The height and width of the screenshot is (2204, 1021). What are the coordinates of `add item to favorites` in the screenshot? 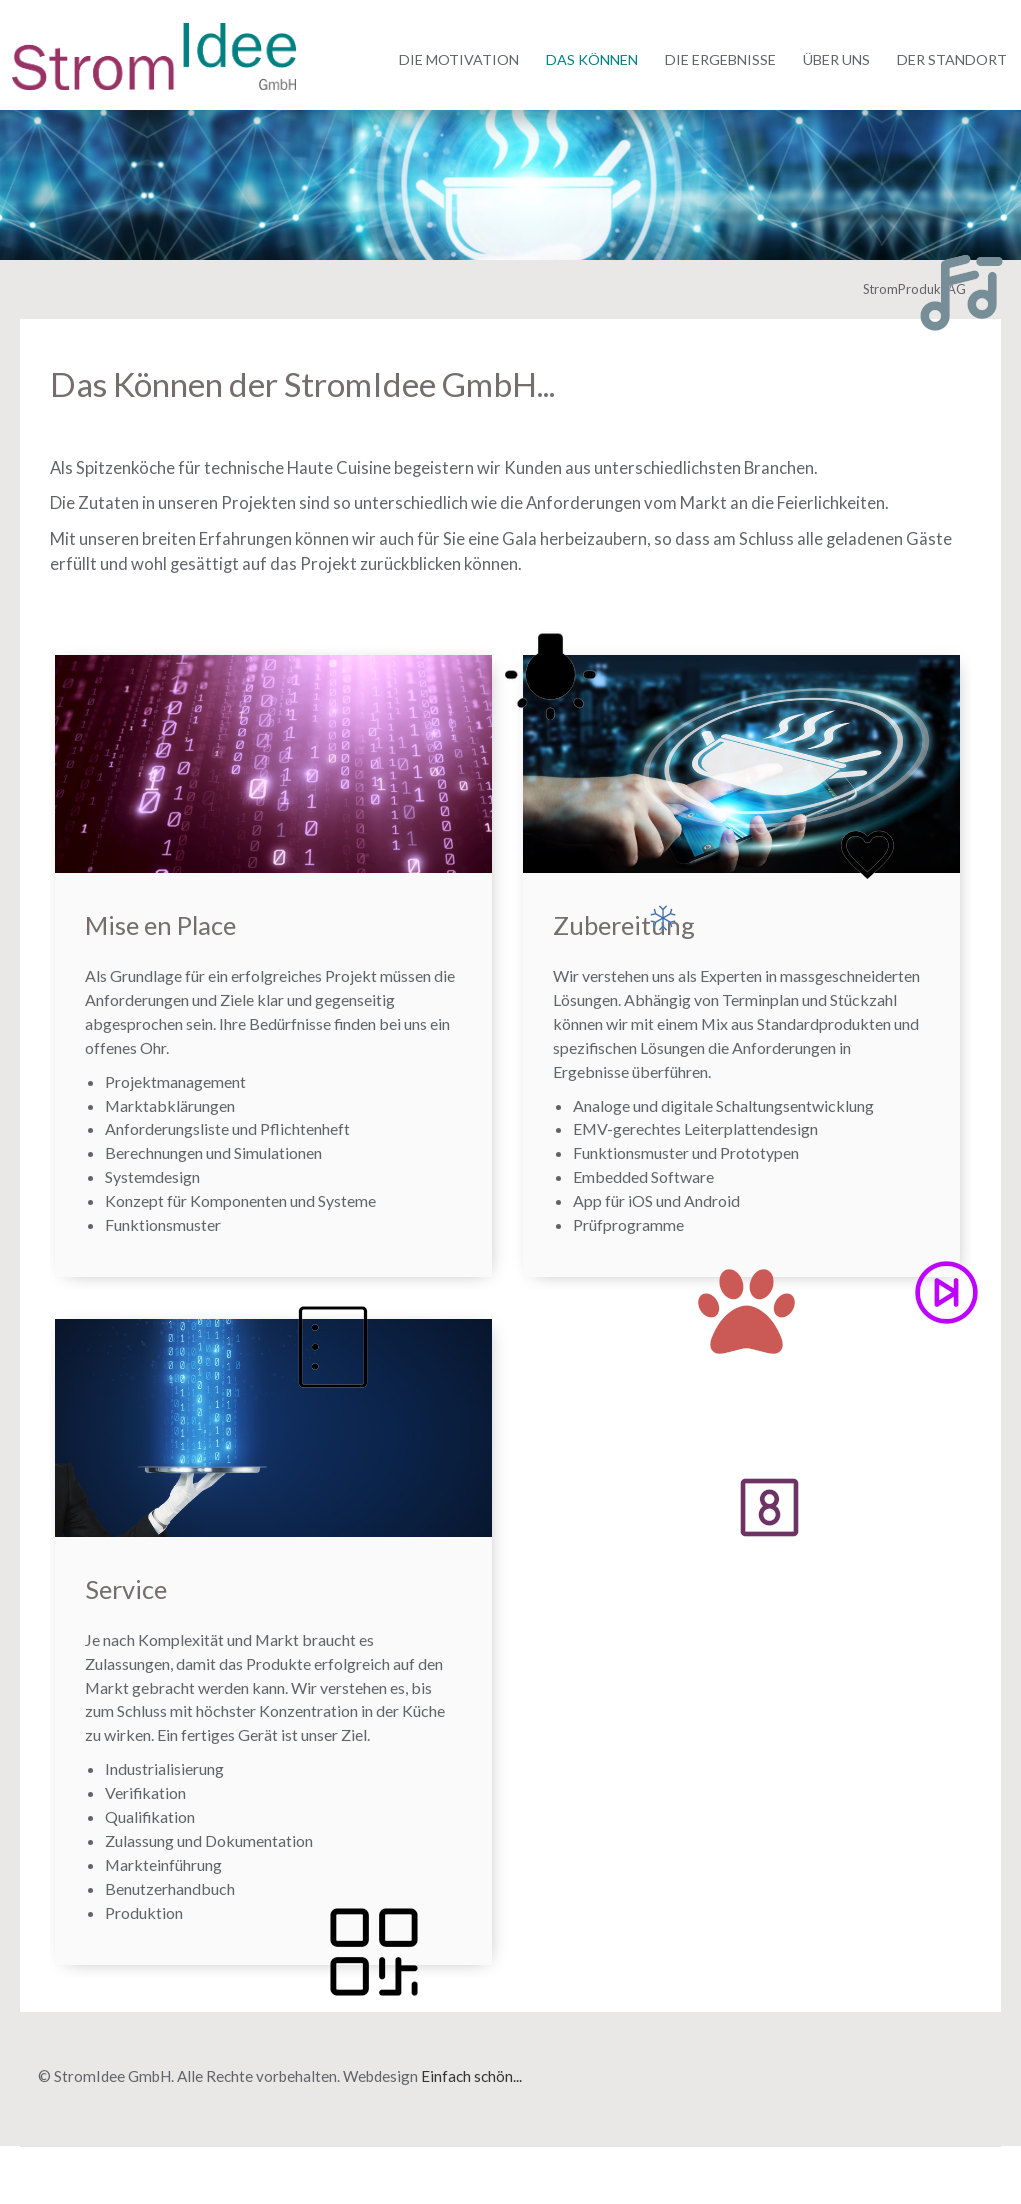 It's located at (867, 854).